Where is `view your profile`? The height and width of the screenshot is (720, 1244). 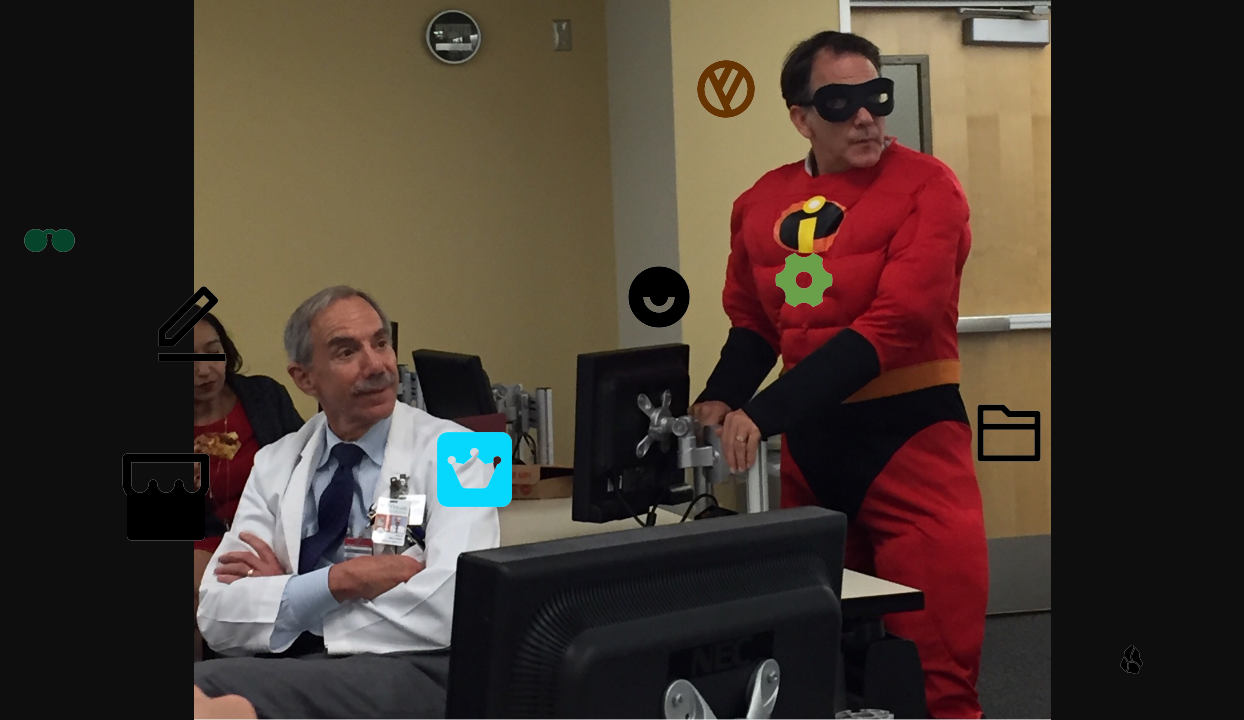 view your profile is located at coordinates (659, 297).